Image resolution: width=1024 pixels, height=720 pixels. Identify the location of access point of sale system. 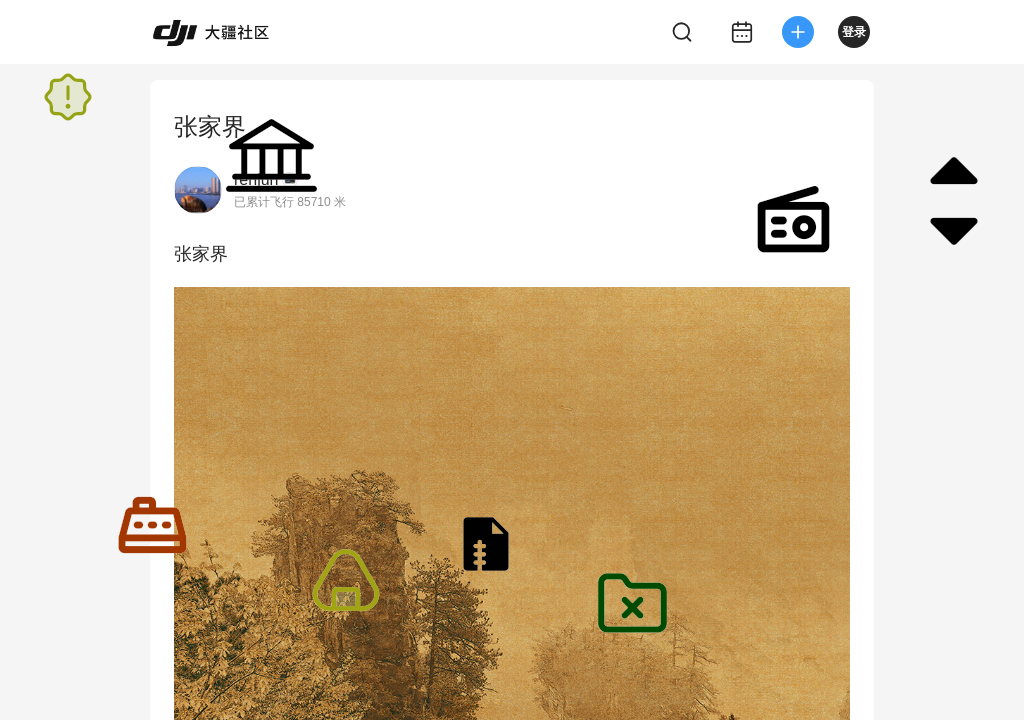
(152, 528).